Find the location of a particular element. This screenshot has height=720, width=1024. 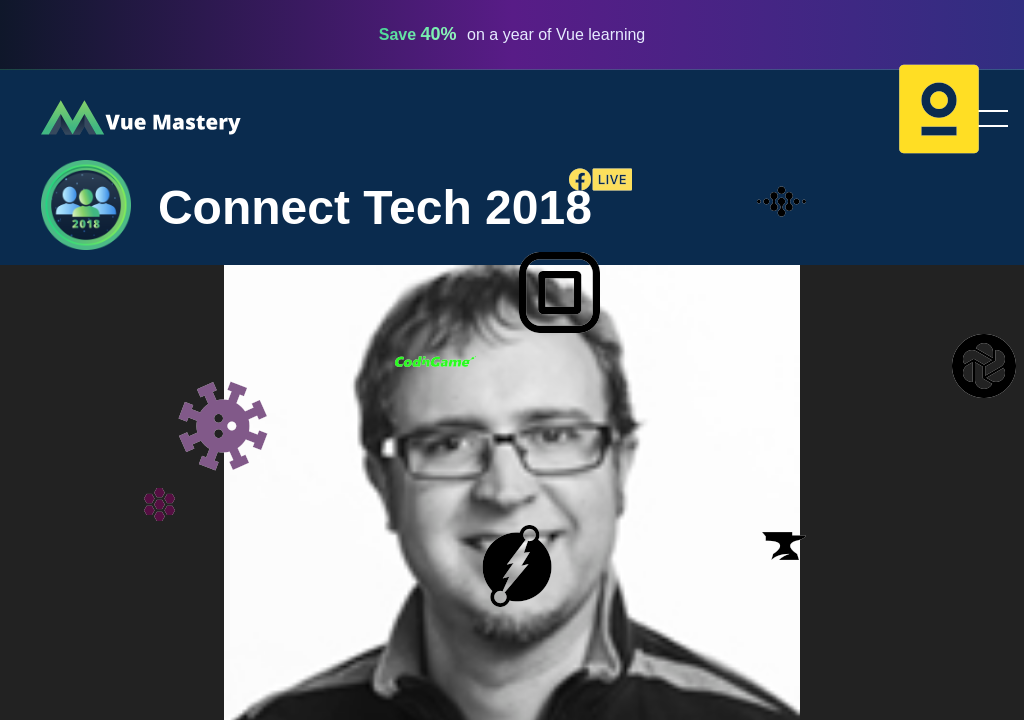

visit the CodinGame platform is located at coordinates (435, 361).